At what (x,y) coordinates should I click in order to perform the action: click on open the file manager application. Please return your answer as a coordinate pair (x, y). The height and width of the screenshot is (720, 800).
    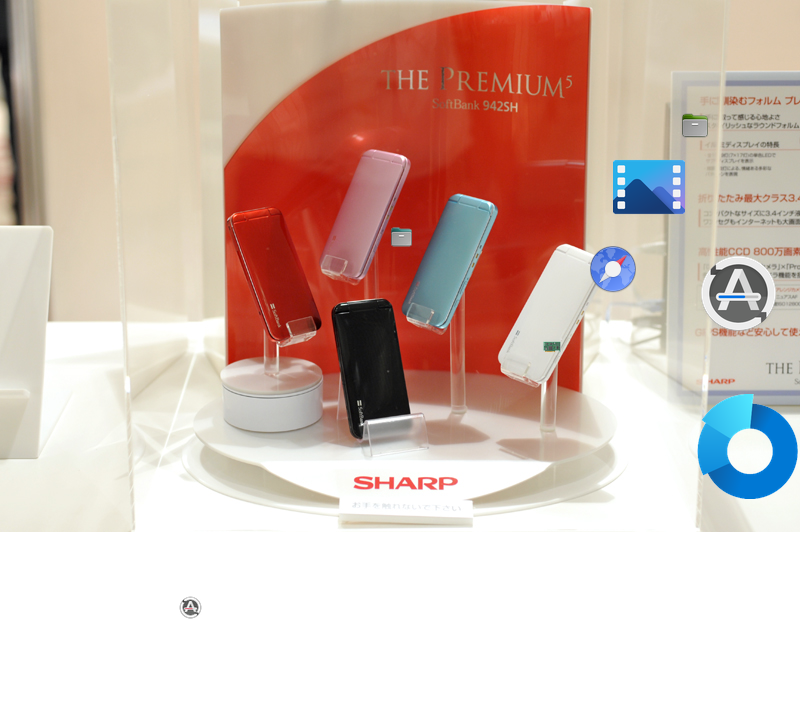
    Looking at the image, I should click on (695, 125).